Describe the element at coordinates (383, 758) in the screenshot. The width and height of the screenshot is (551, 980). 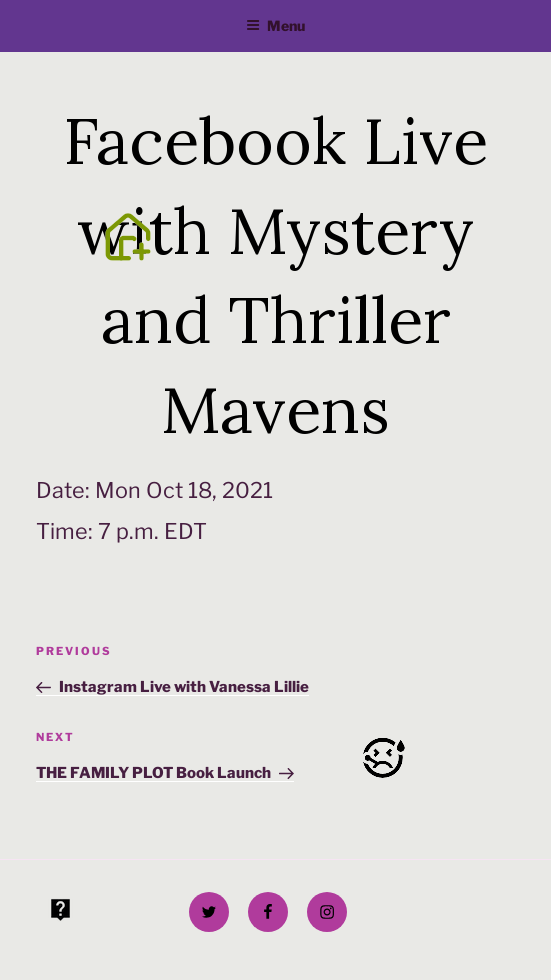
I see `report feeling unwell or sick` at that location.